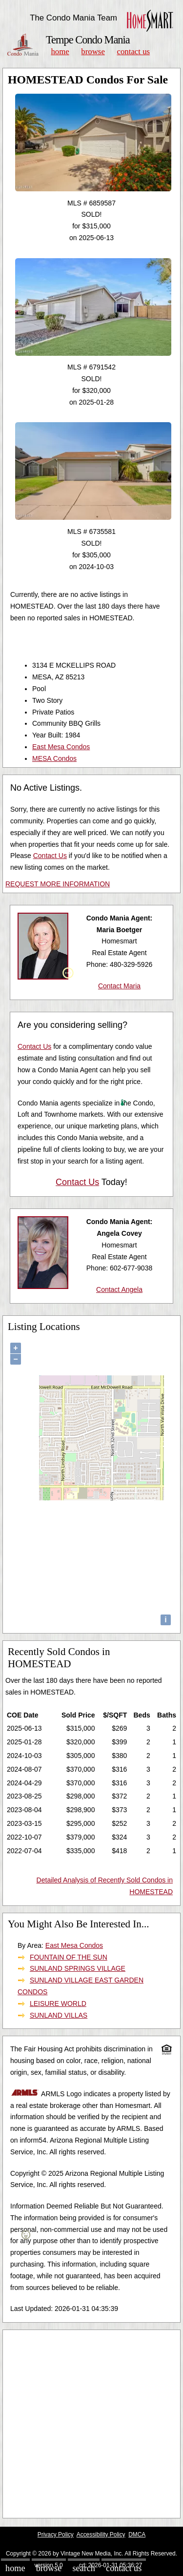 The image size is (183, 2576). I want to click on open more options menu, so click(68, 973).